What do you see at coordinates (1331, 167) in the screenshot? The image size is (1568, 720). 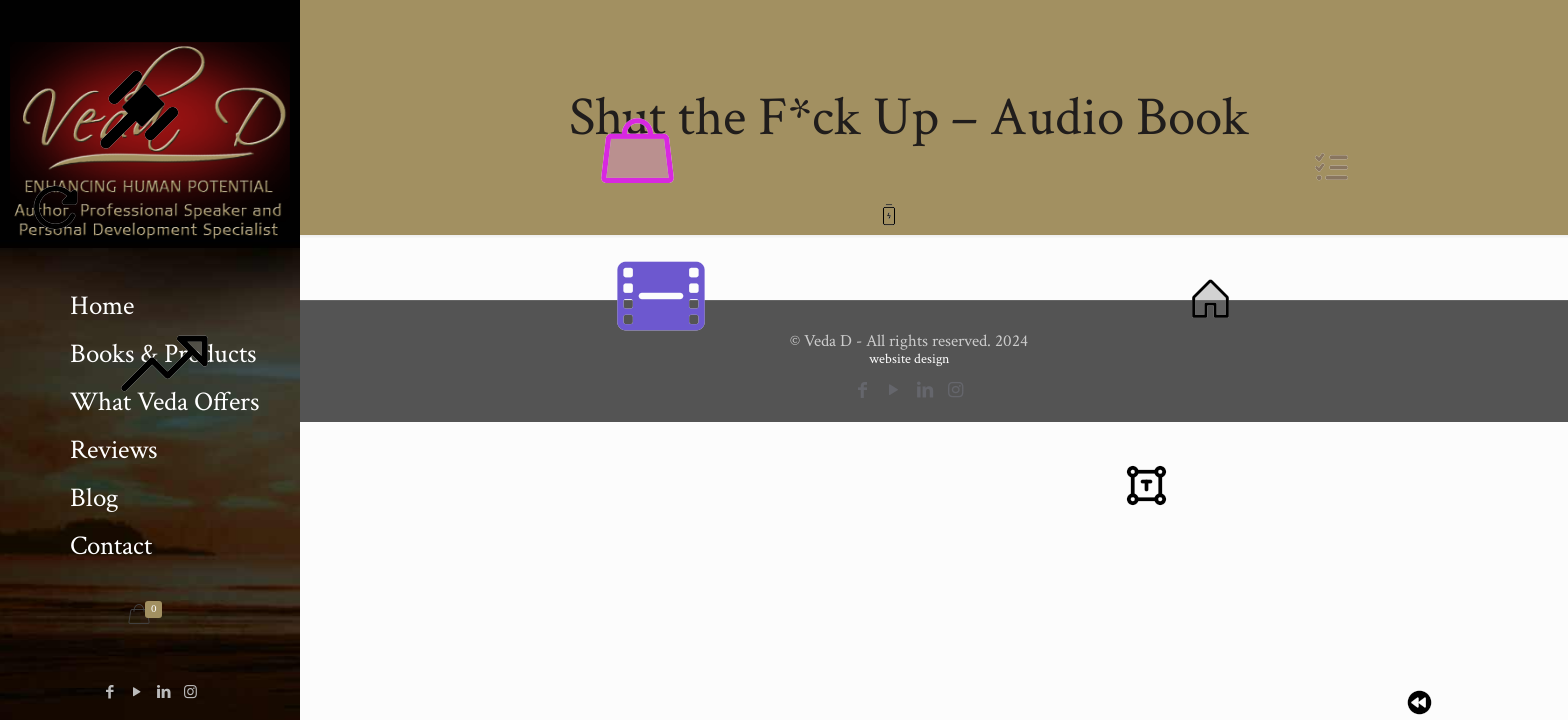 I see `view your task list` at bounding box center [1331, 167].